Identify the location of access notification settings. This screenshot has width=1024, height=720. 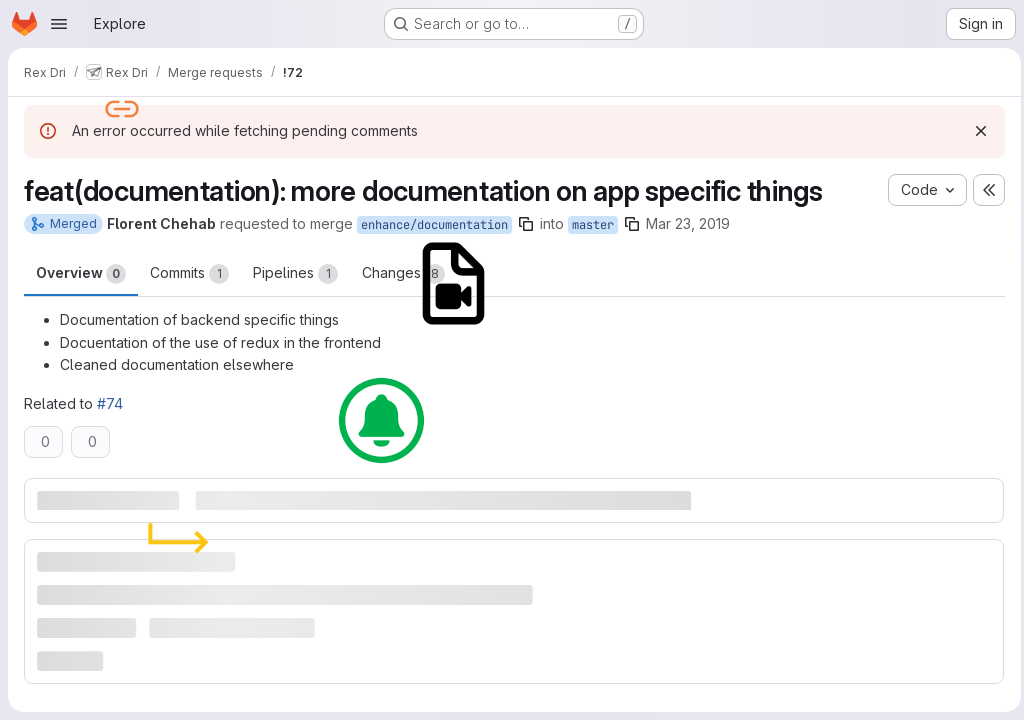
(381, 420).